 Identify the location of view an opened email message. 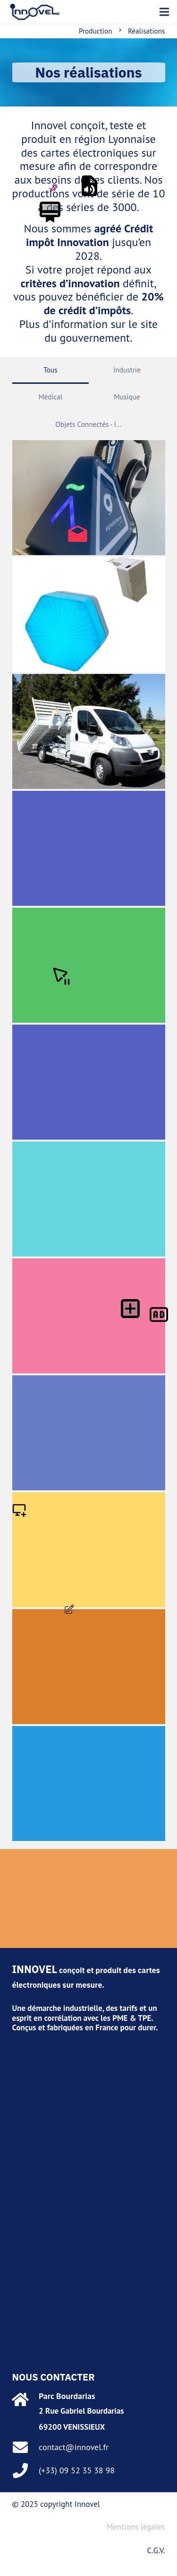
(77, 533).